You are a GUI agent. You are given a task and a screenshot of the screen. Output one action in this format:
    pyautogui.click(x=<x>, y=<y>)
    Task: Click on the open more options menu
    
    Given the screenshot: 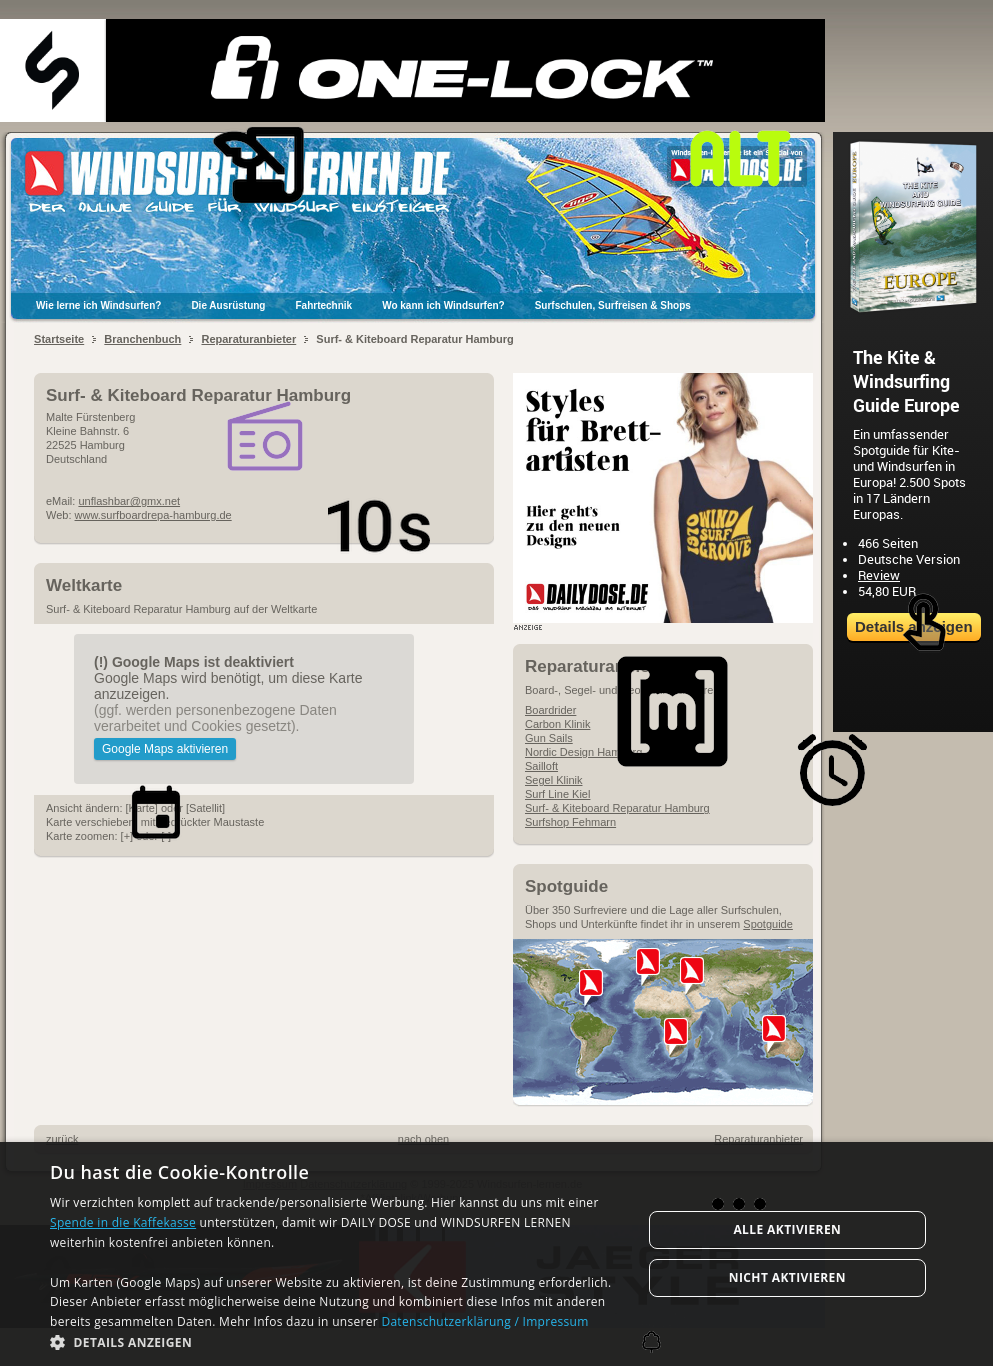 What is the action you would take?
    pyautogui.click(x=739, y=1204)
    